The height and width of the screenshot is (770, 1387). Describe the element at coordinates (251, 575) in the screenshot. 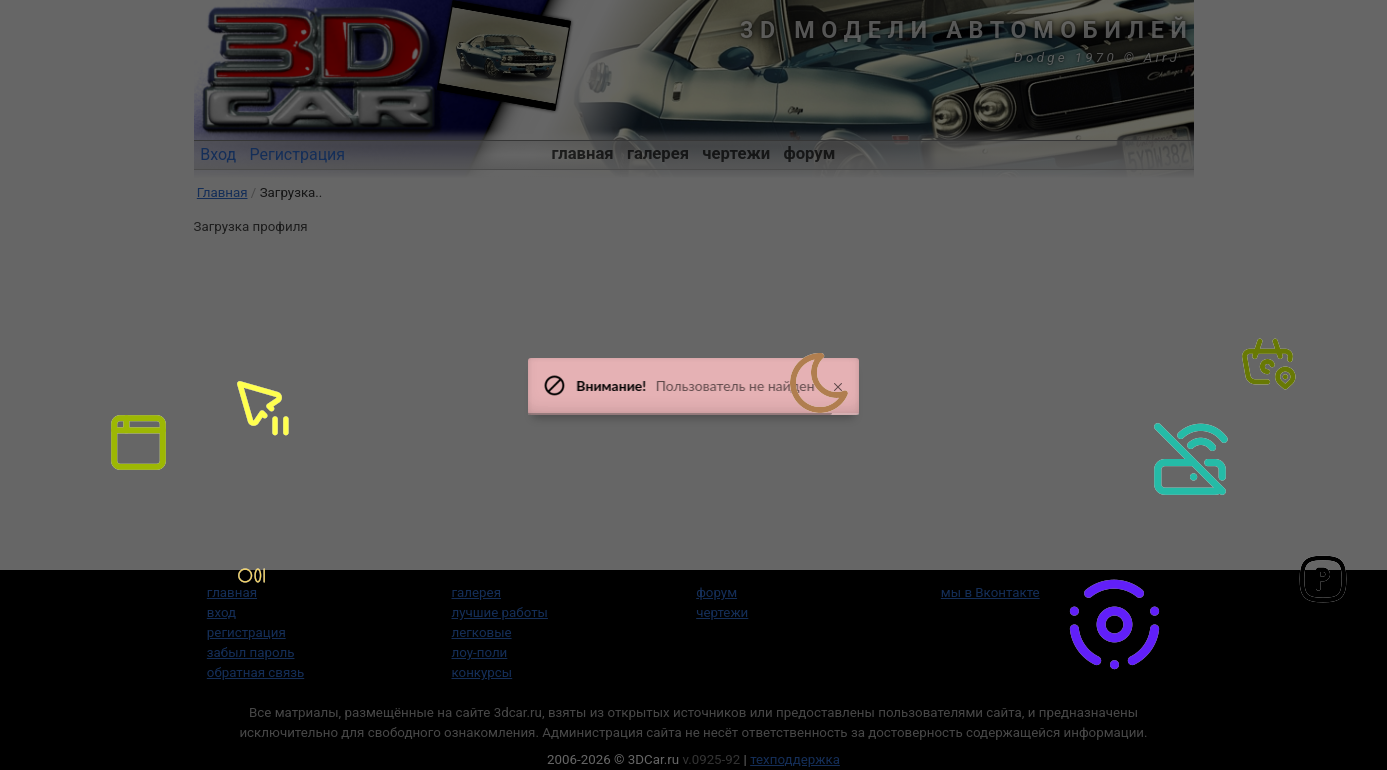

I see `visit medium article or profile` at that location.